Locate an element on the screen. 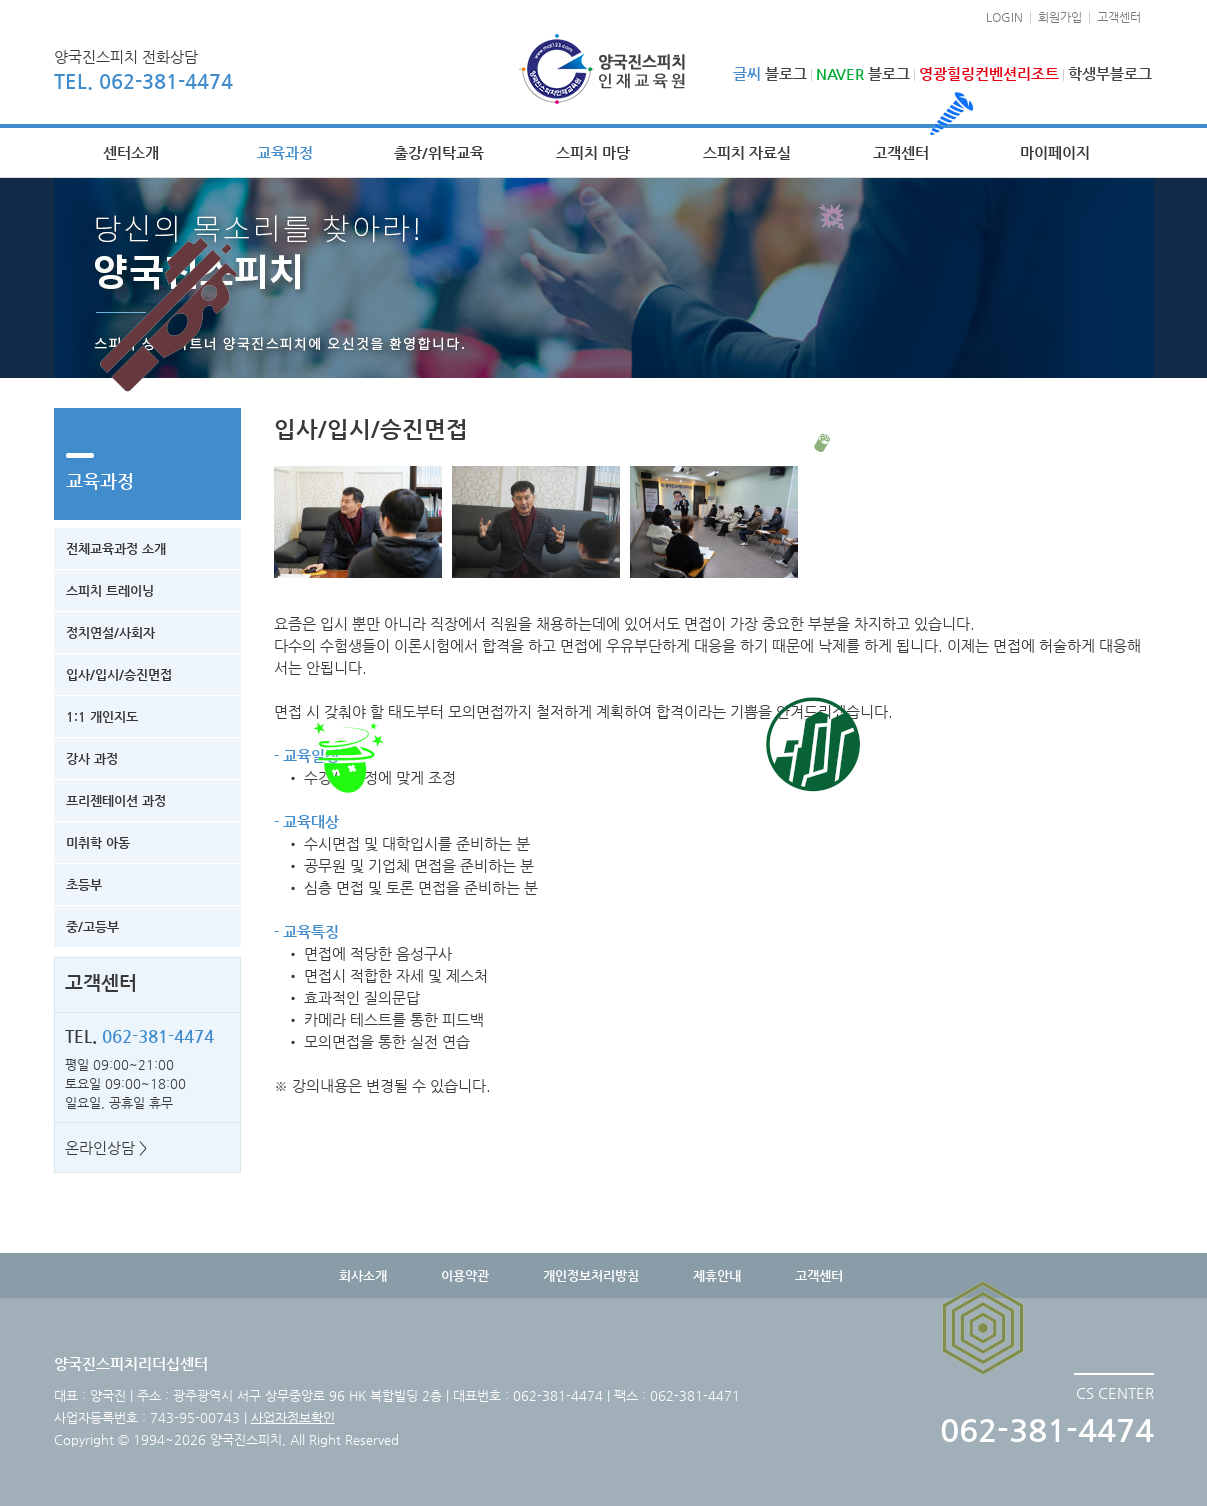 The image size is (1207, 1506). access layered or nested game structures is located at coordinates (983, 1328).